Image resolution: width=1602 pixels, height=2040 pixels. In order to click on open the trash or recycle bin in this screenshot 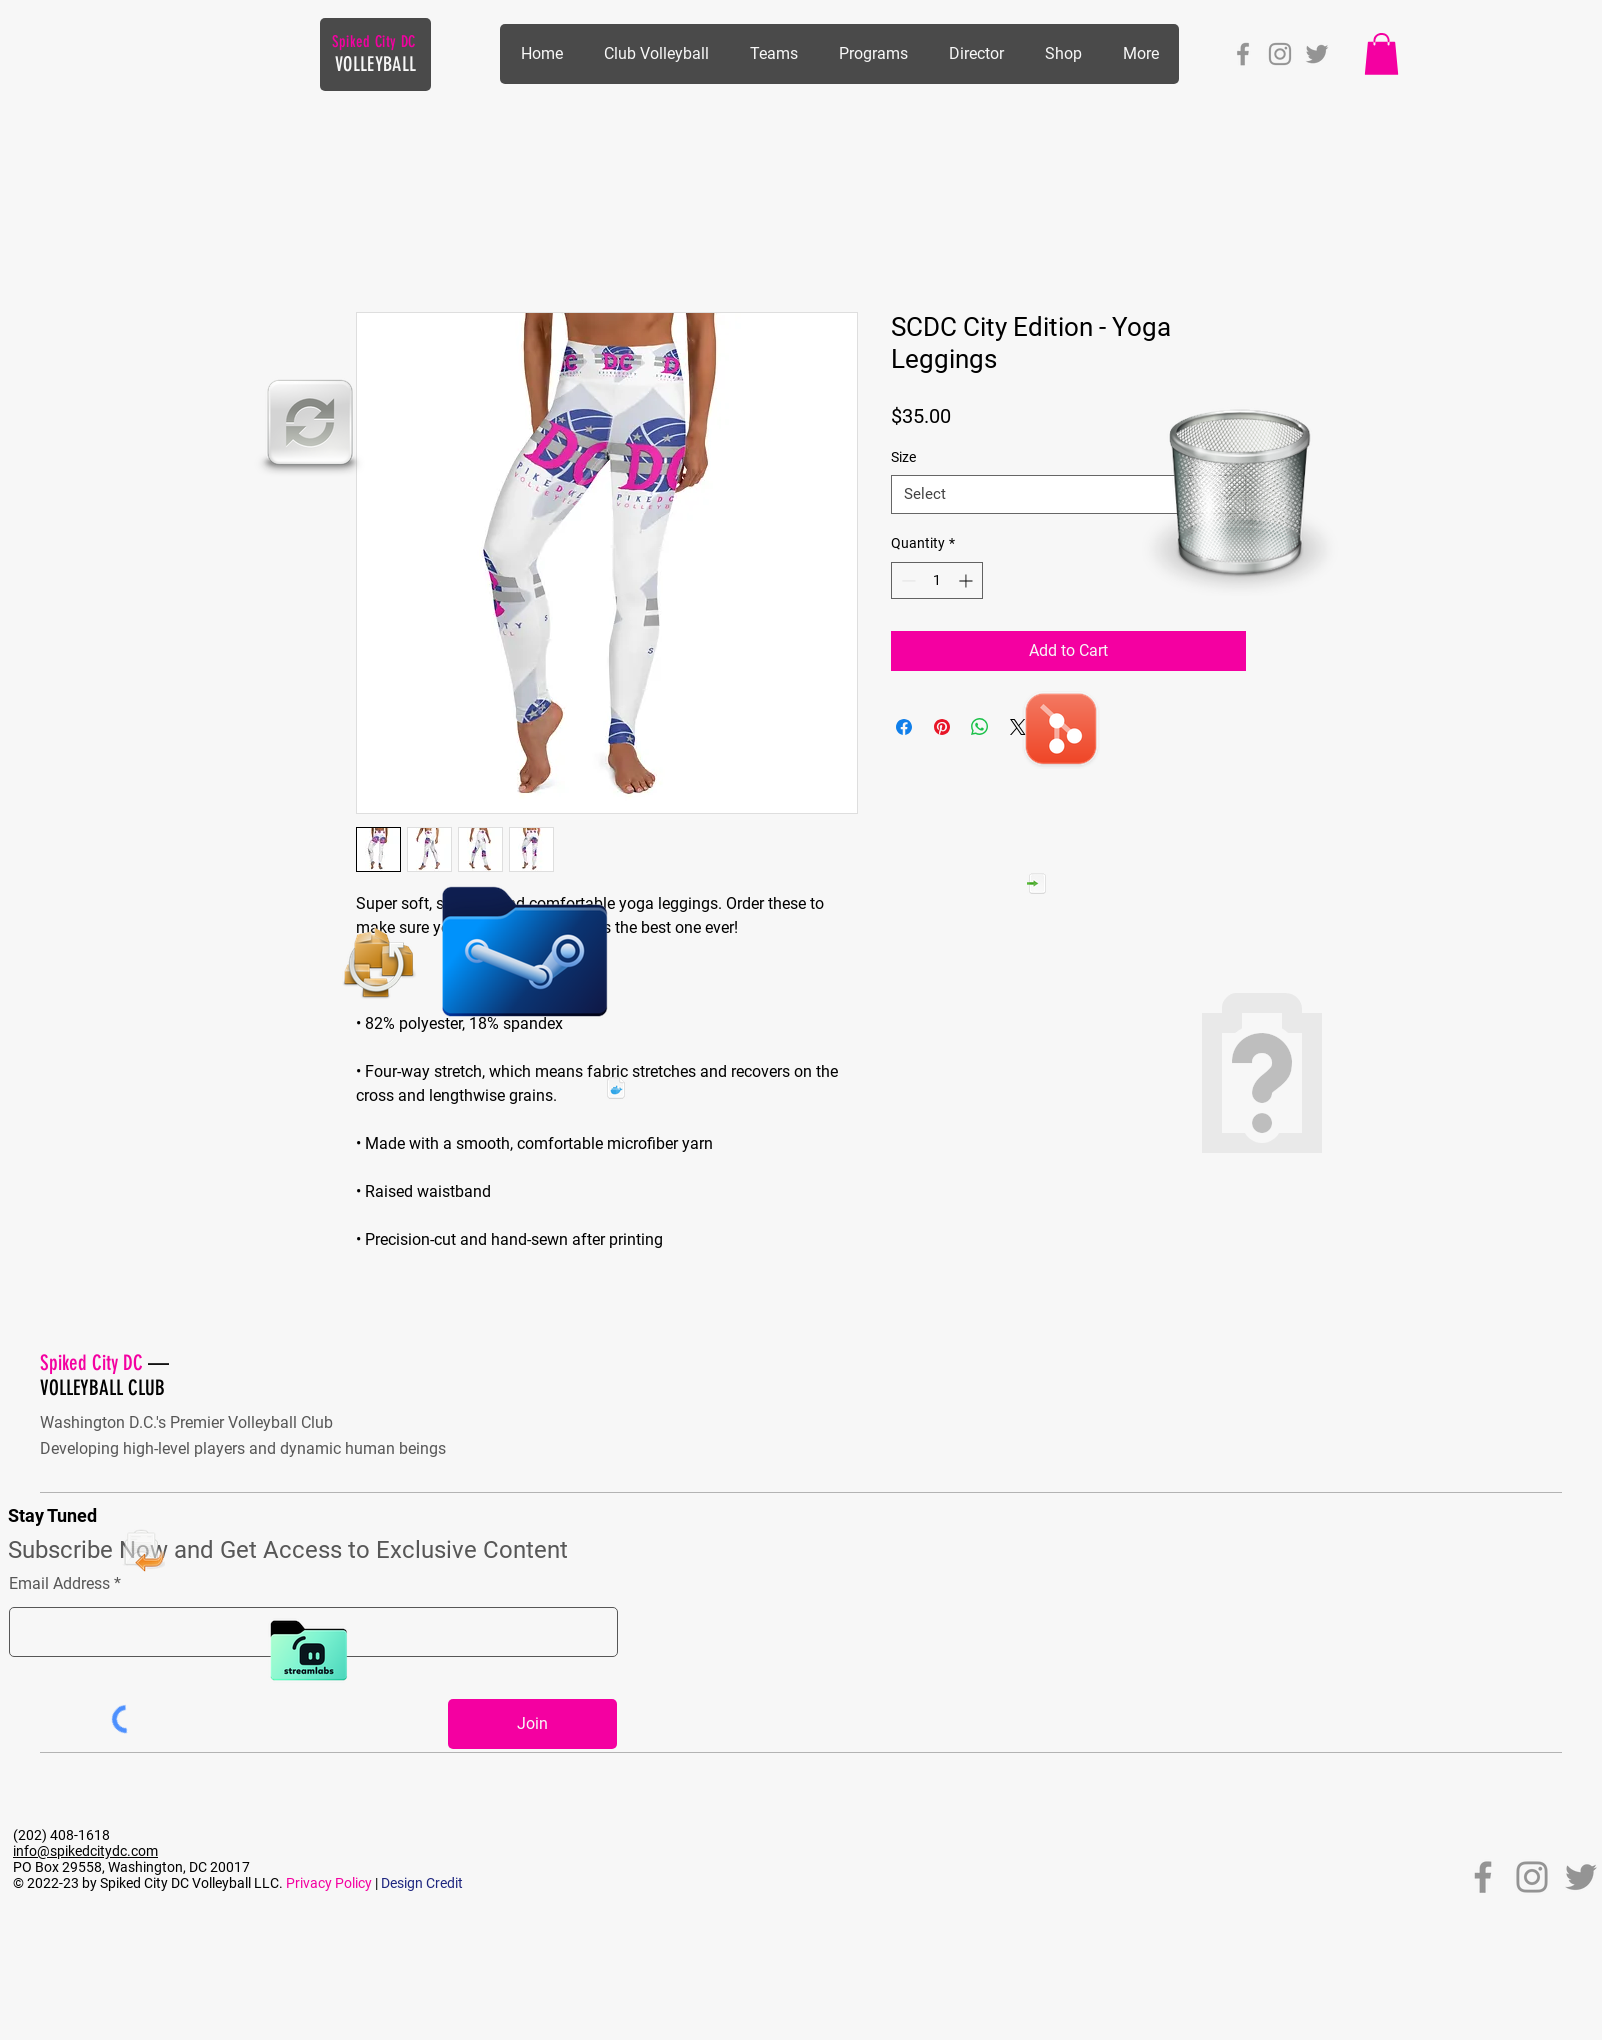, I will do `click(1238, 486)`.